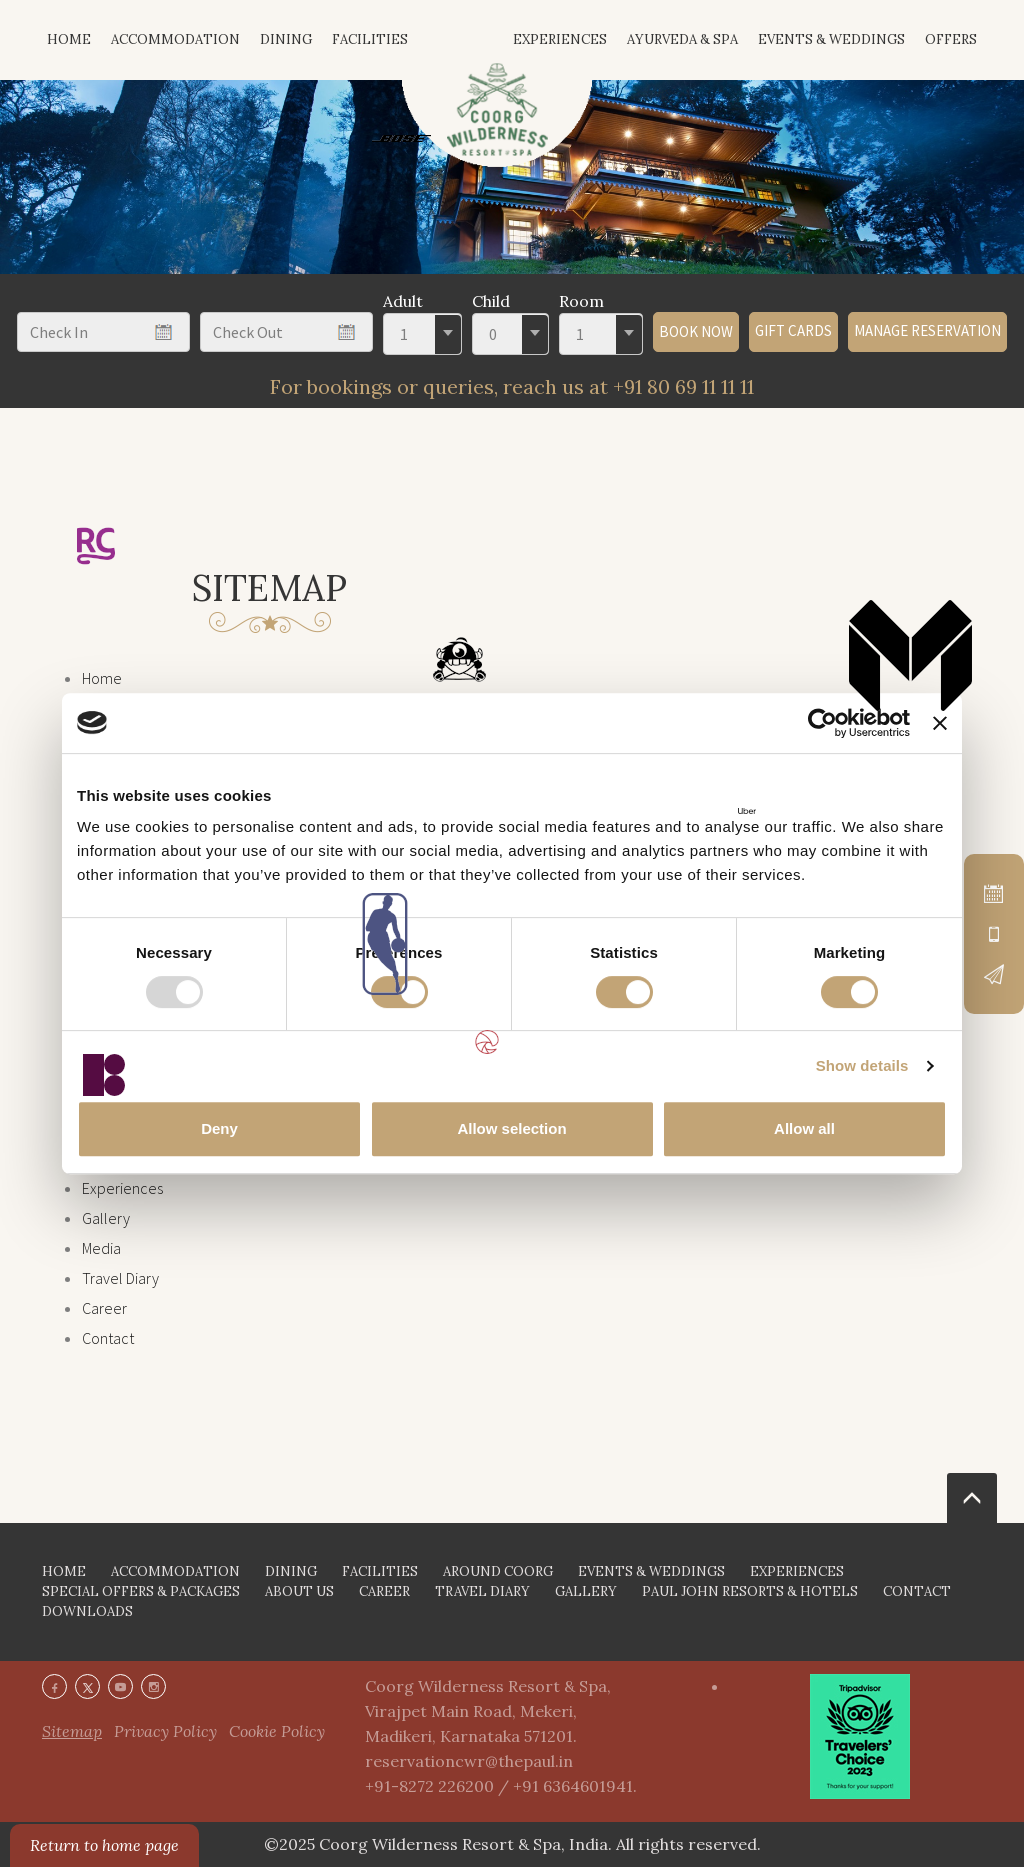 This screenshot has height=1867, width=1024. What do you see at coordinates (747, 811) in the screenshot?
I see `open the Uber app` at bounding box center [747, 811].